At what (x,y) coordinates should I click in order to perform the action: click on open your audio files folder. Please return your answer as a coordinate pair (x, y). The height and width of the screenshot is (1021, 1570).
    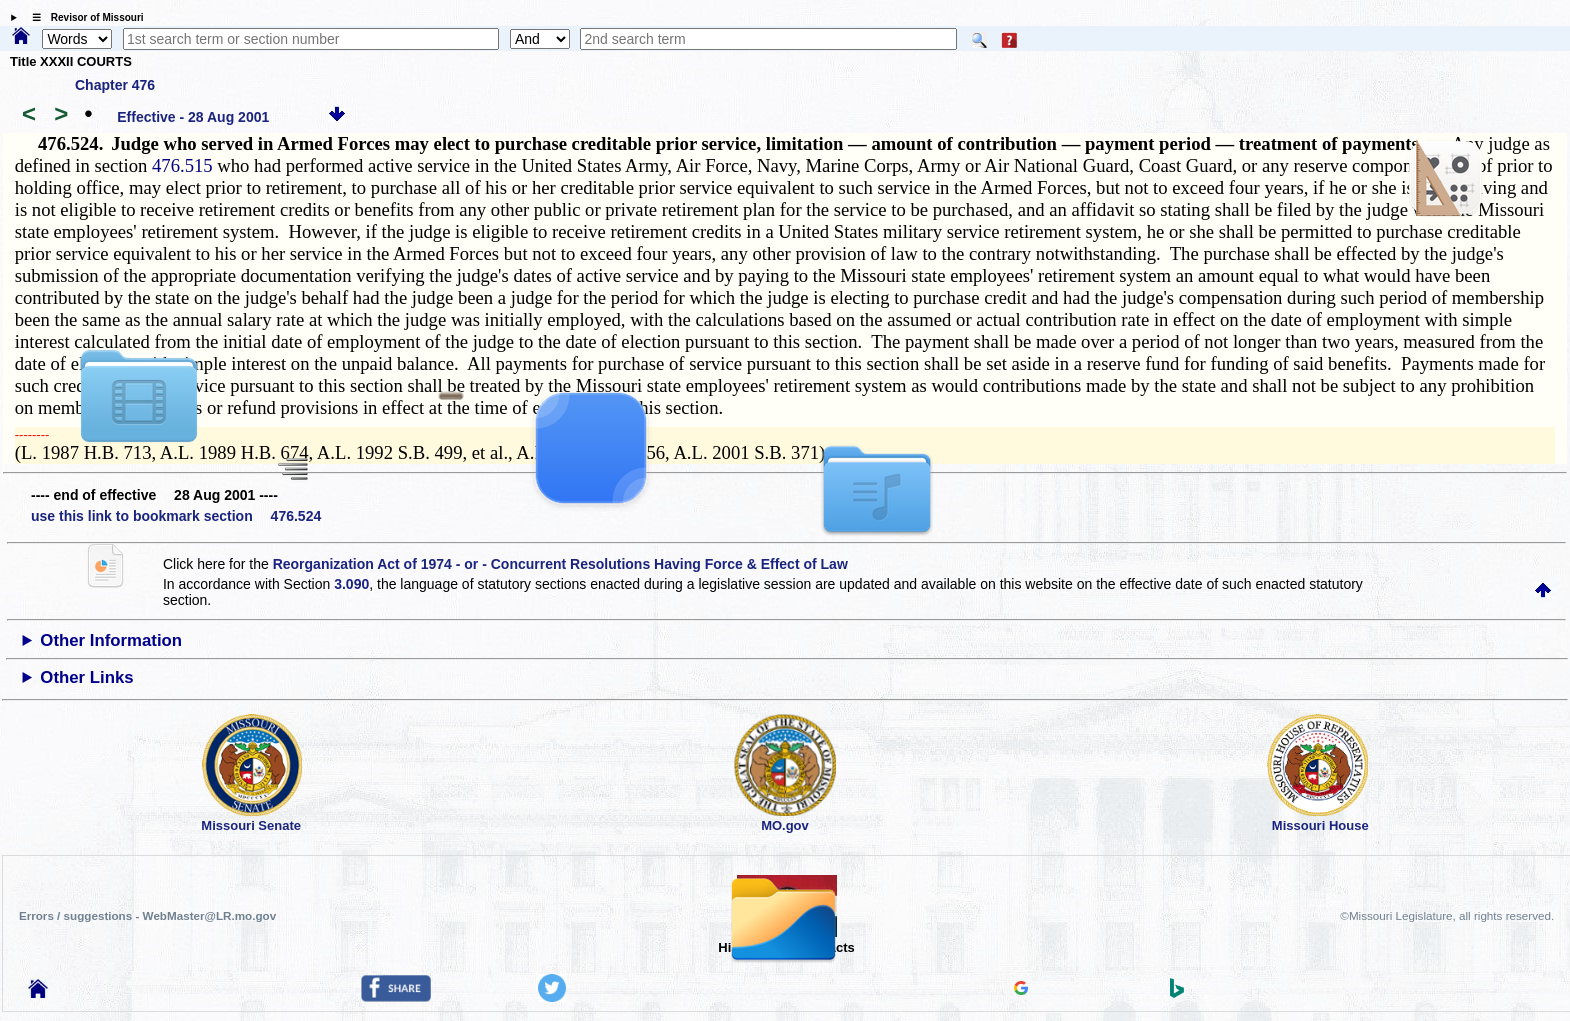
    Looking at the image, I should click on (877, 489).